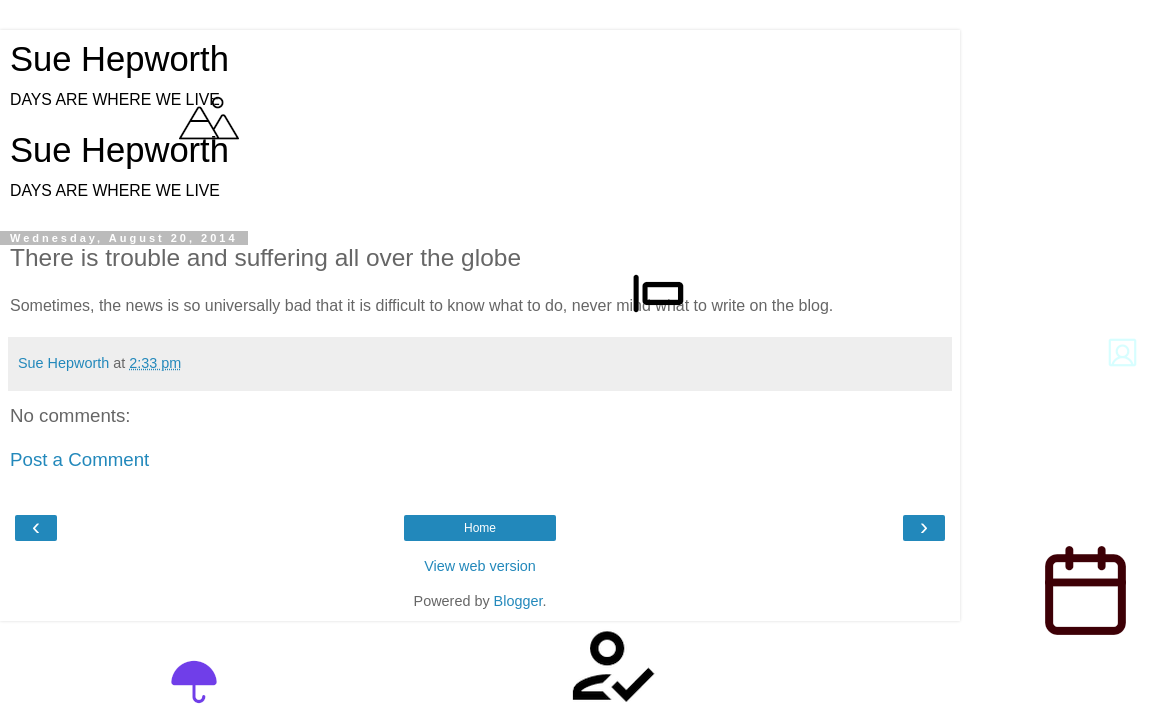  I want to click on indicates a verified or registered user, so click(611, 665).